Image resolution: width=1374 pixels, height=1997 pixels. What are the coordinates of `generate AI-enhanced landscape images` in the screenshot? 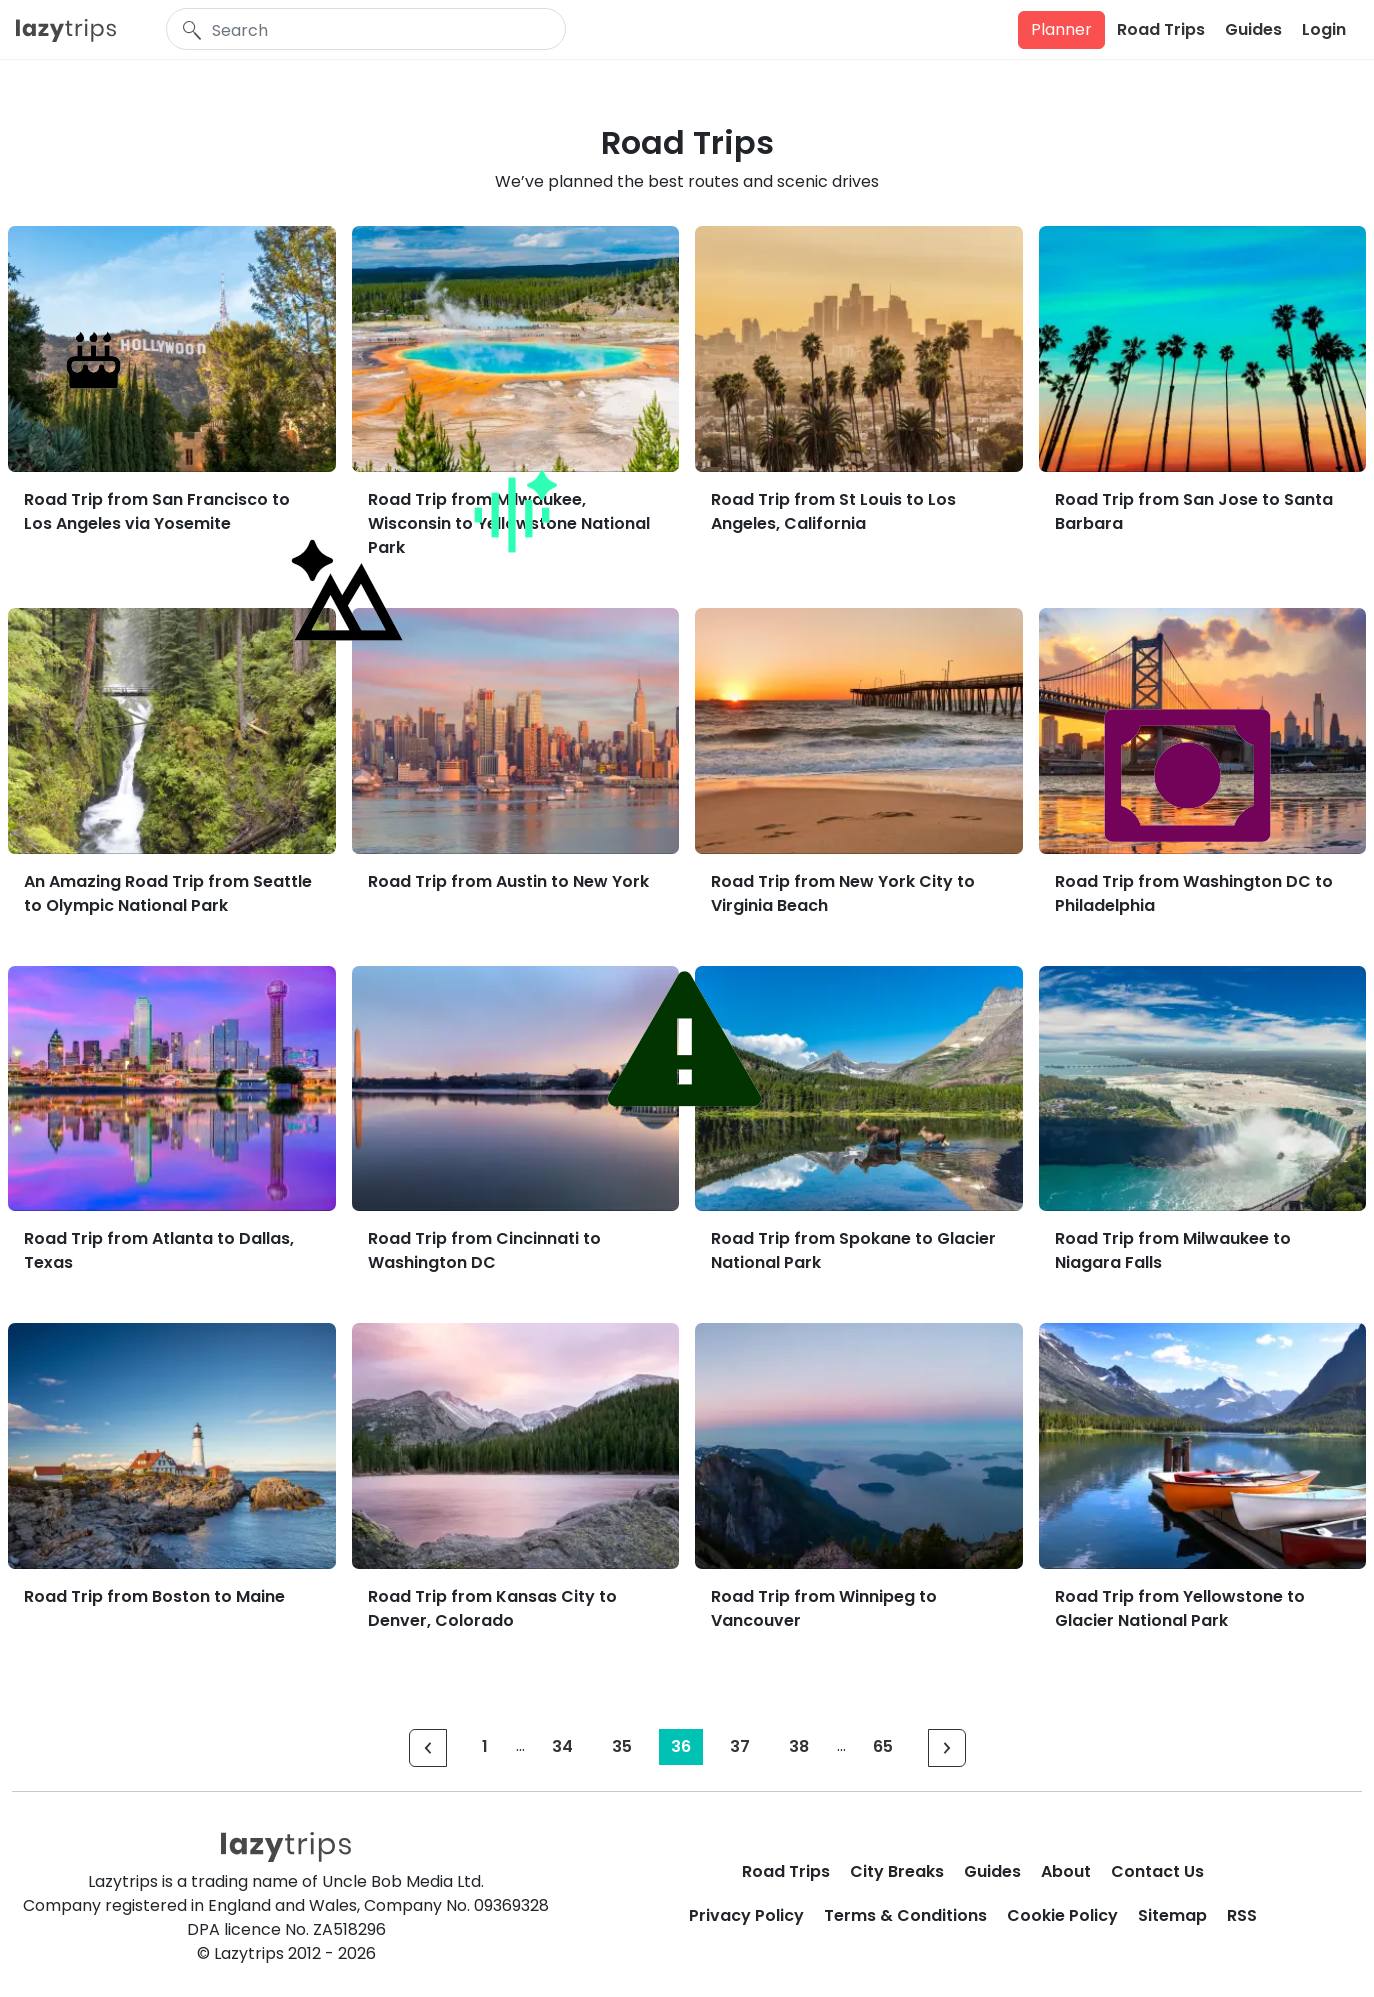 It's located at (346, 594).